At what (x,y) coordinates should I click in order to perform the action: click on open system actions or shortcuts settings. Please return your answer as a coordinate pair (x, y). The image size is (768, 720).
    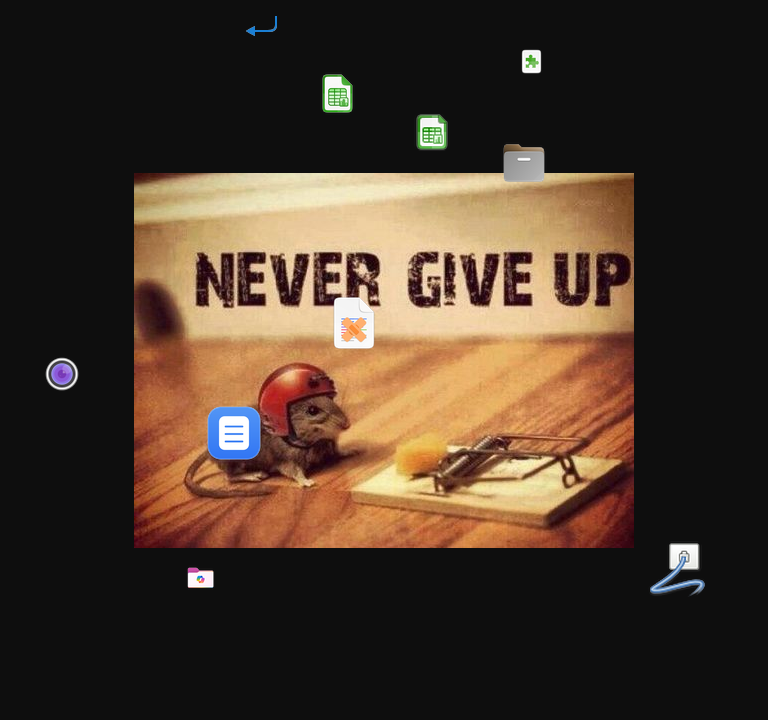
    Looking at the image, I should click on (234, 434).